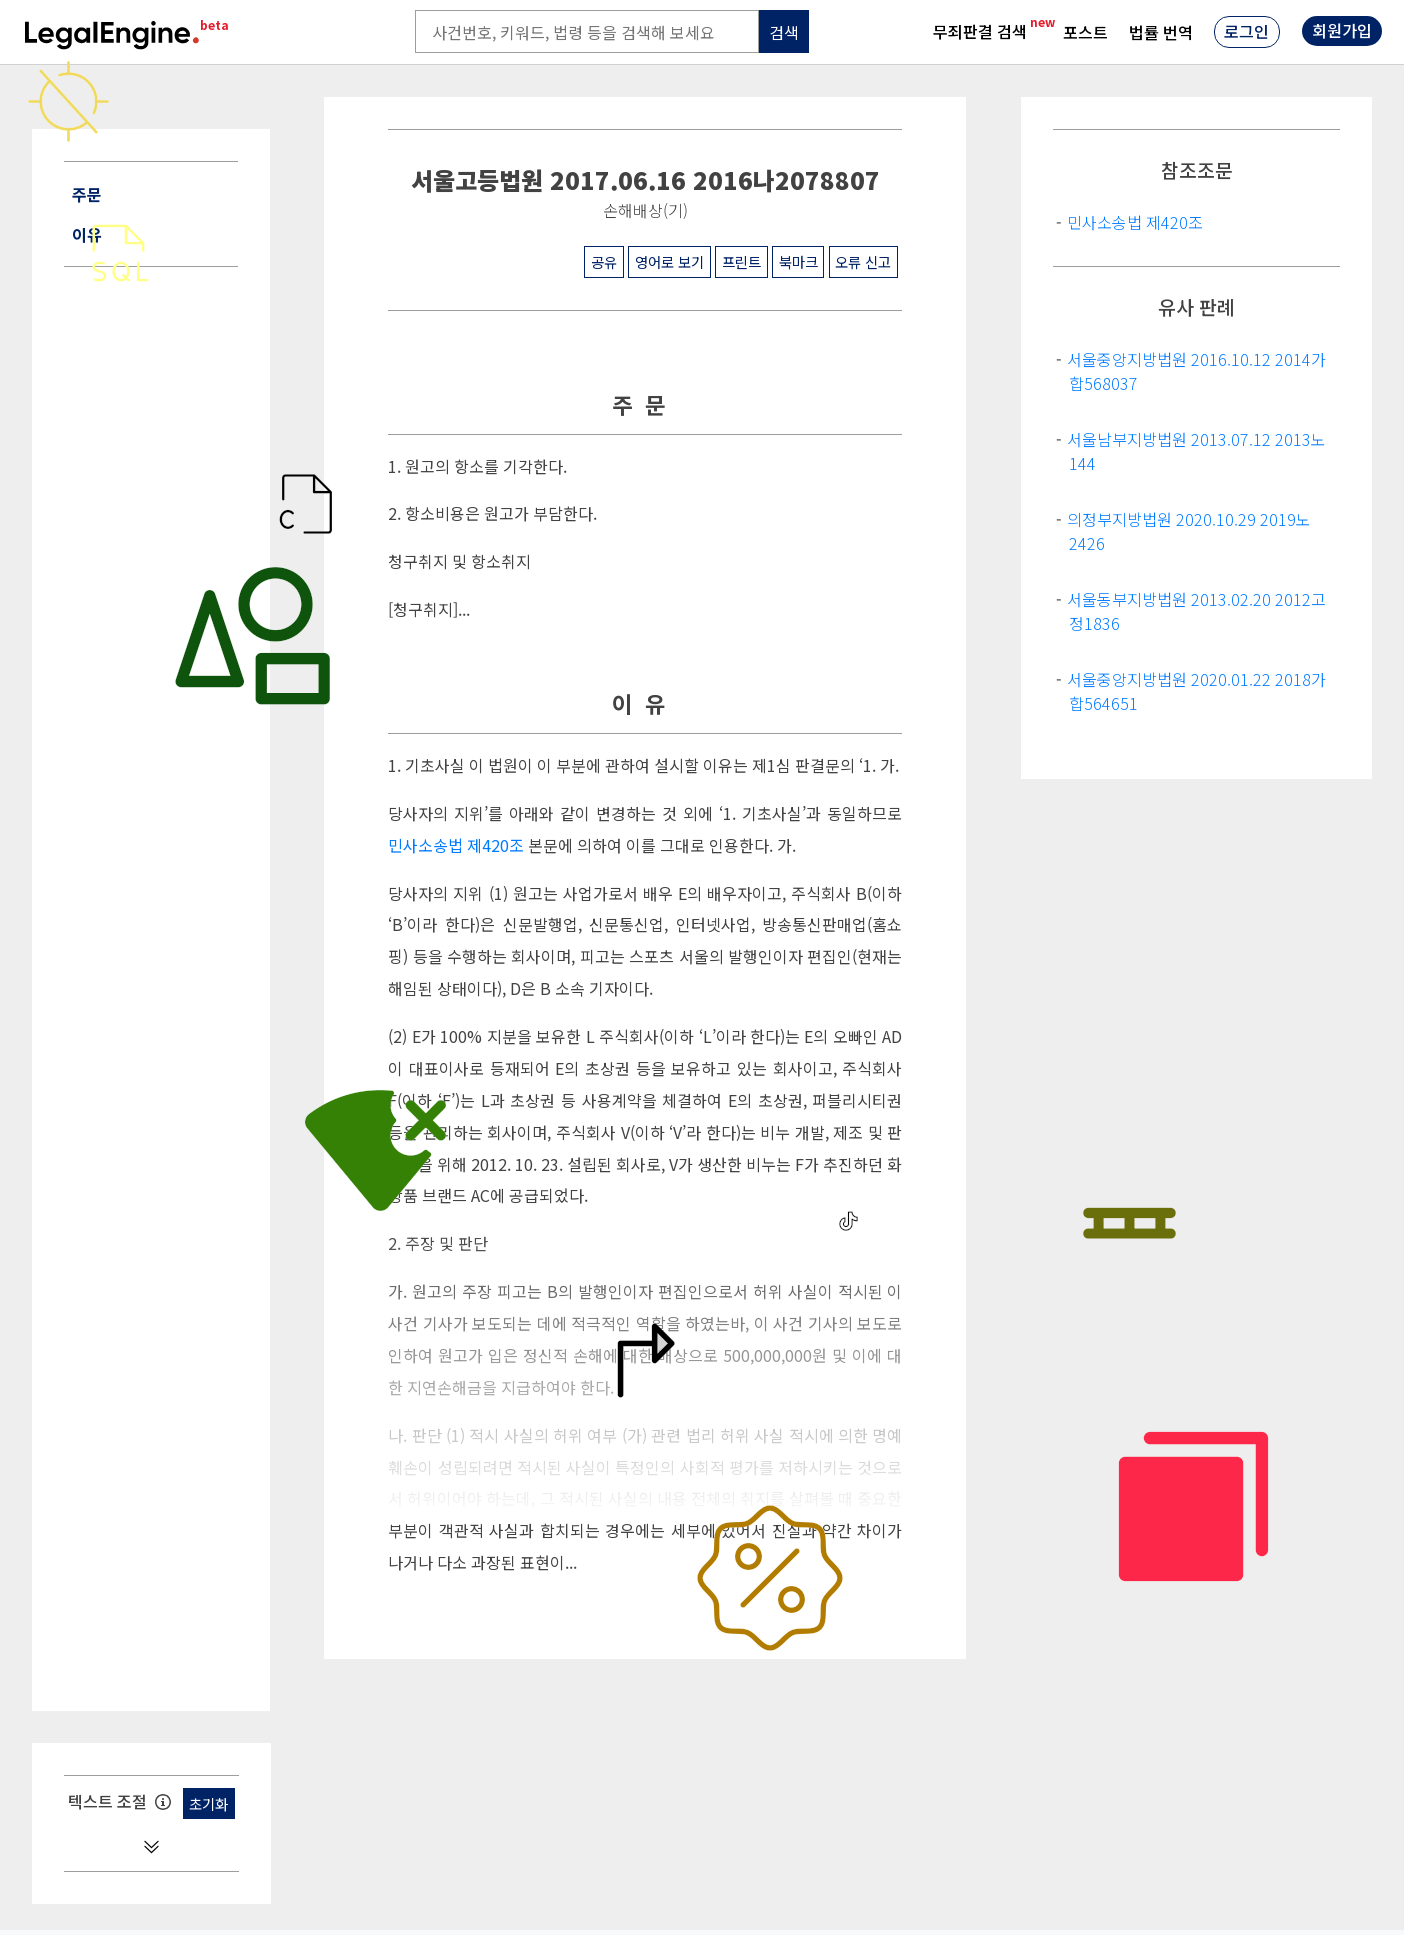  I want to click on location services disabled, so click(68, 101).